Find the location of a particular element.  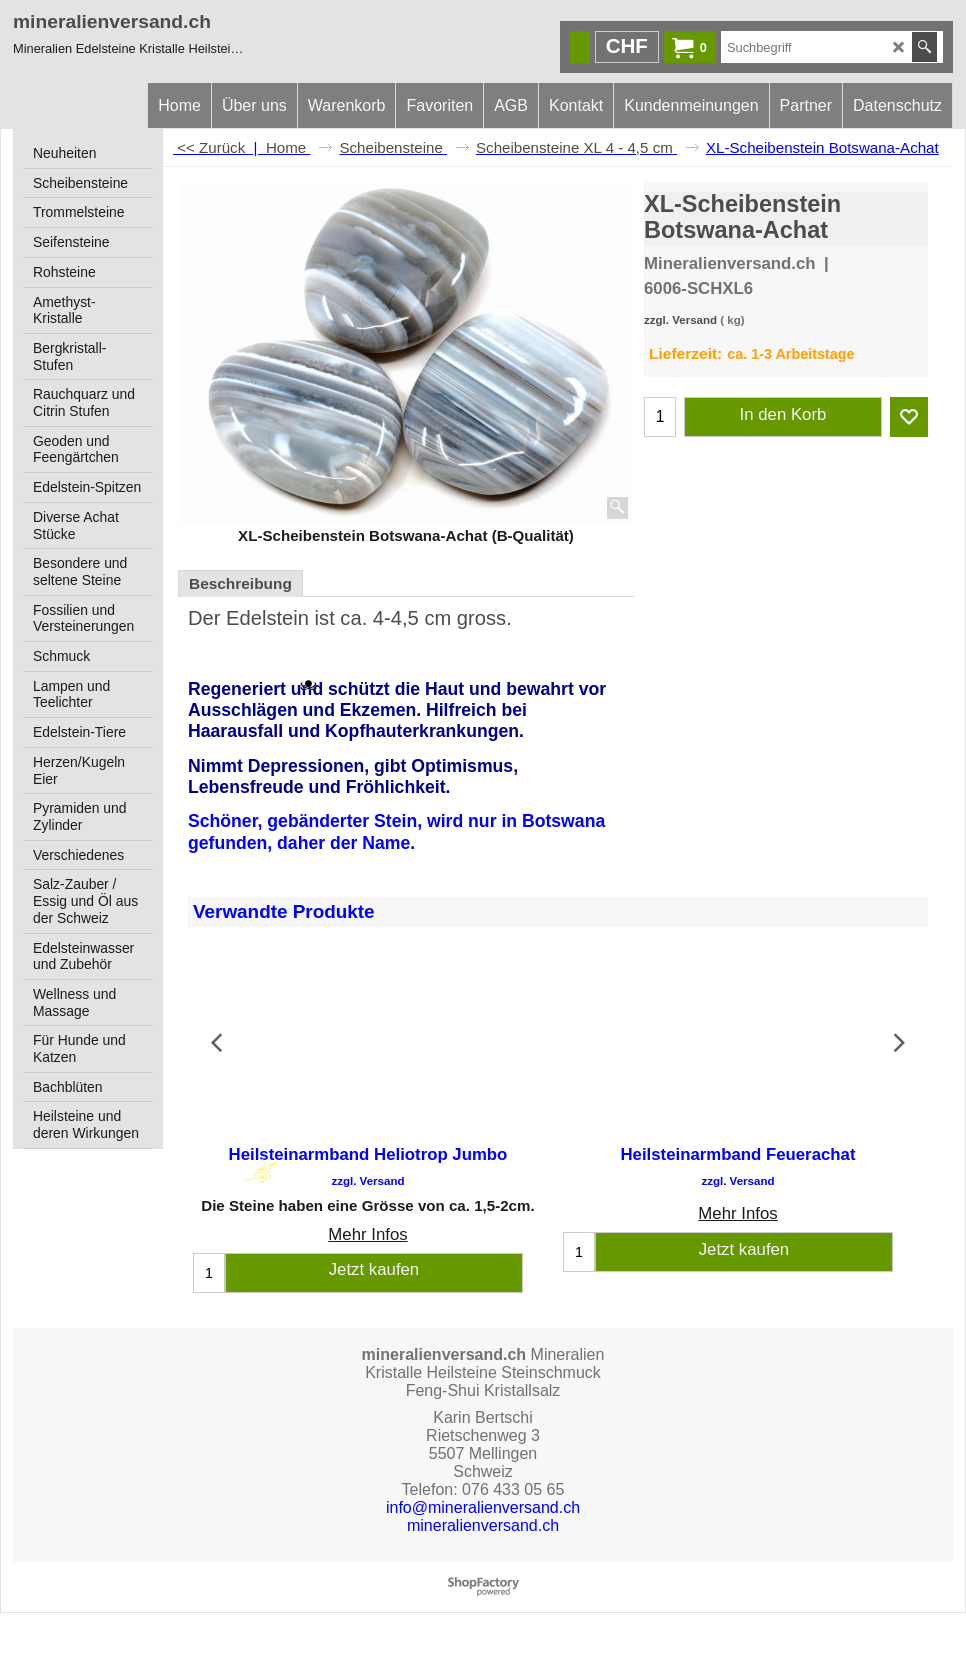

represents a planet or celestial body in a space game is located at coordinates (308, 685).